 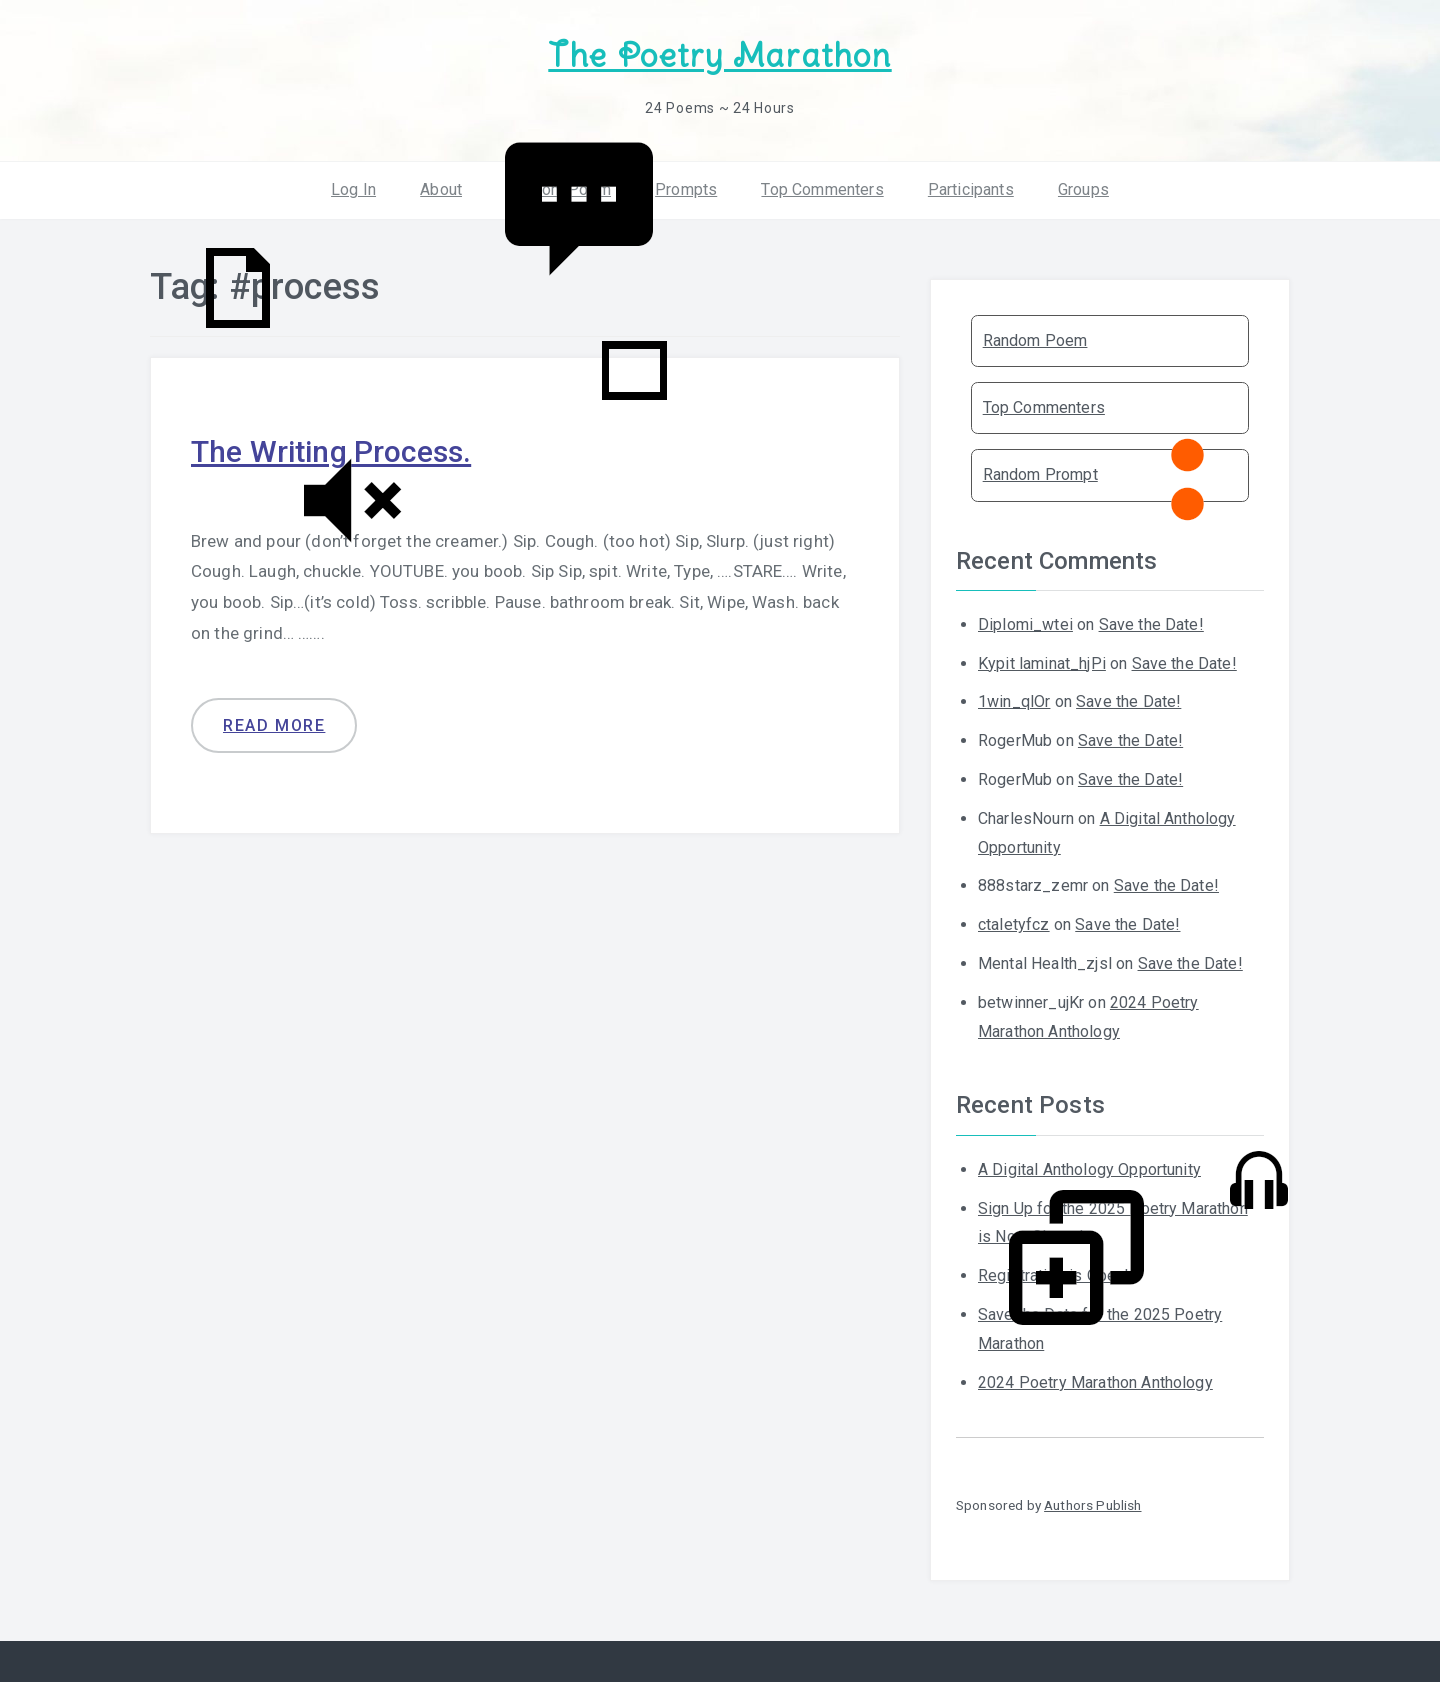 What do you see at coordinates (579, 209) in the screenshot?
I see `open chat or messaging` at bounding box center [579, 209].